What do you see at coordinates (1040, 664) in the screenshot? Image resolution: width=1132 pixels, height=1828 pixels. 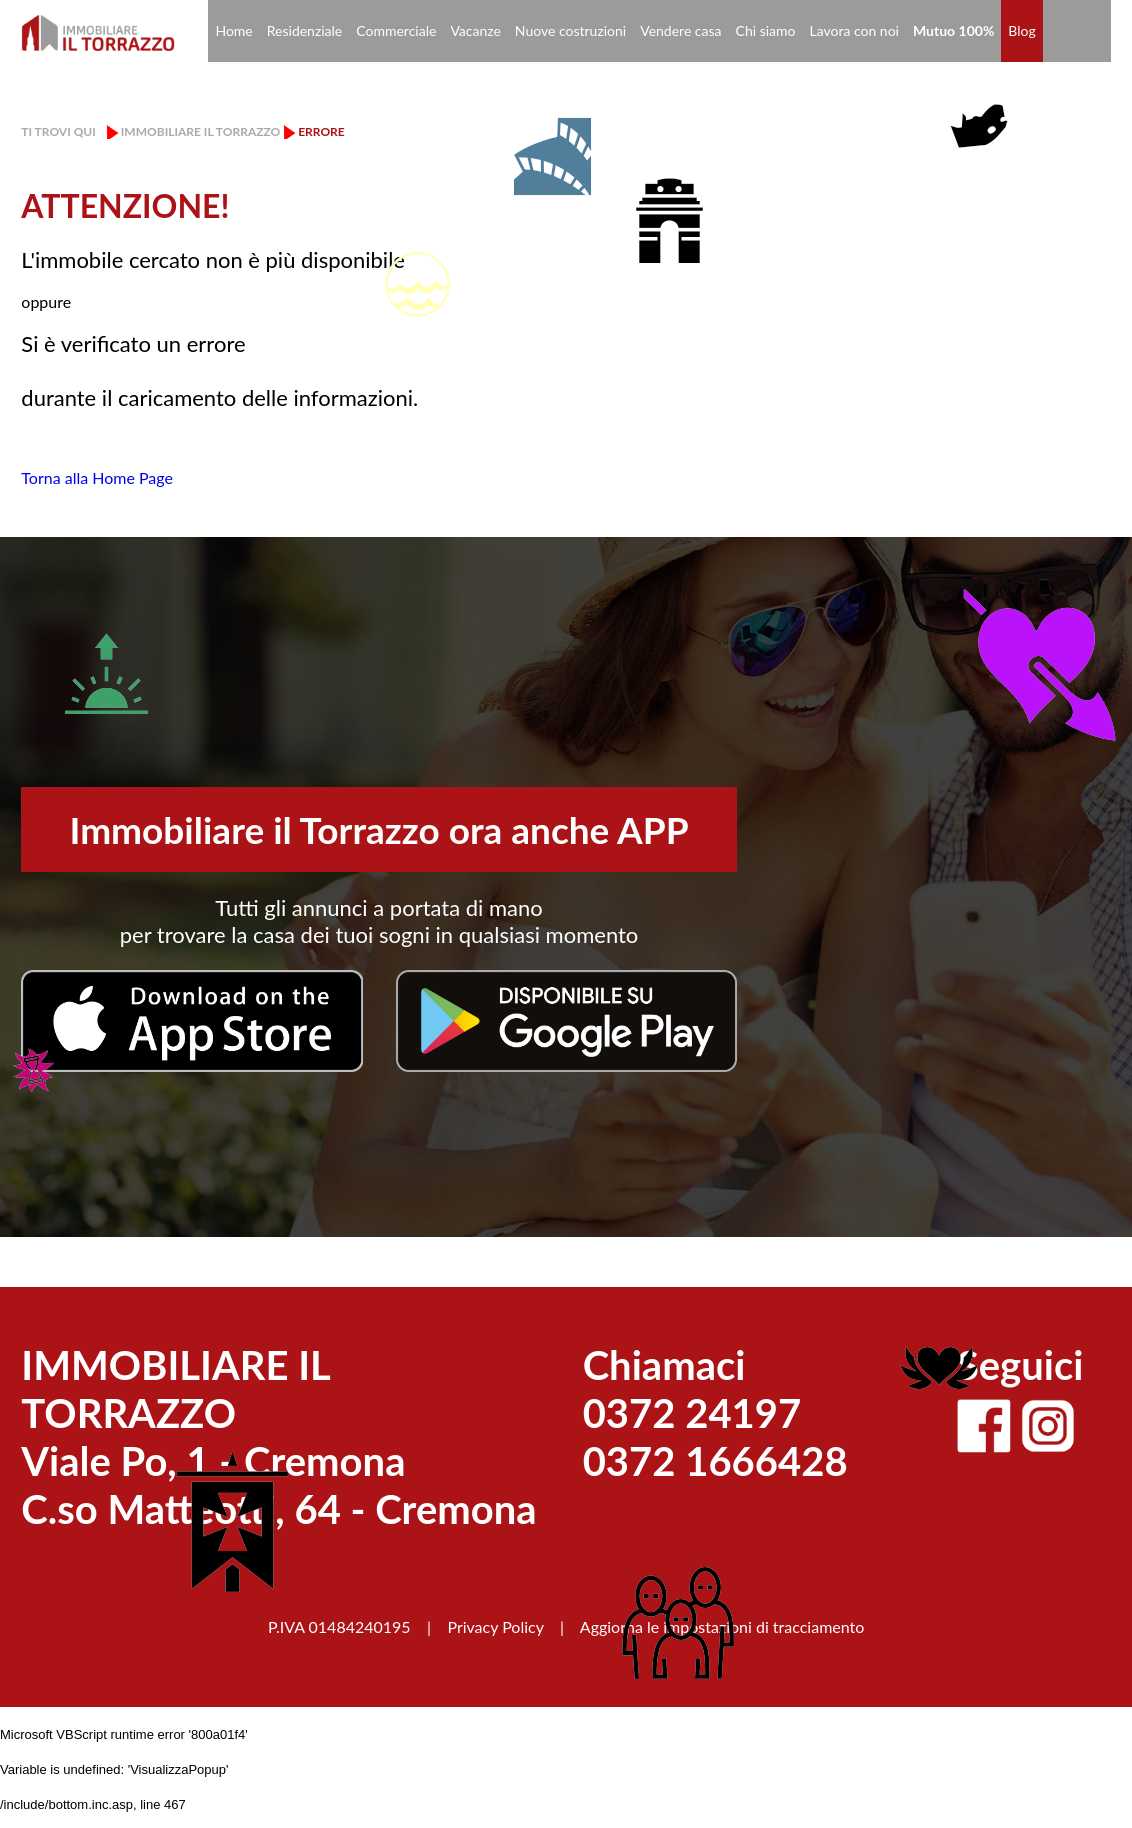 I see `indicates a match or romantic connection in a dating app` at bounding box center [1040, 664].